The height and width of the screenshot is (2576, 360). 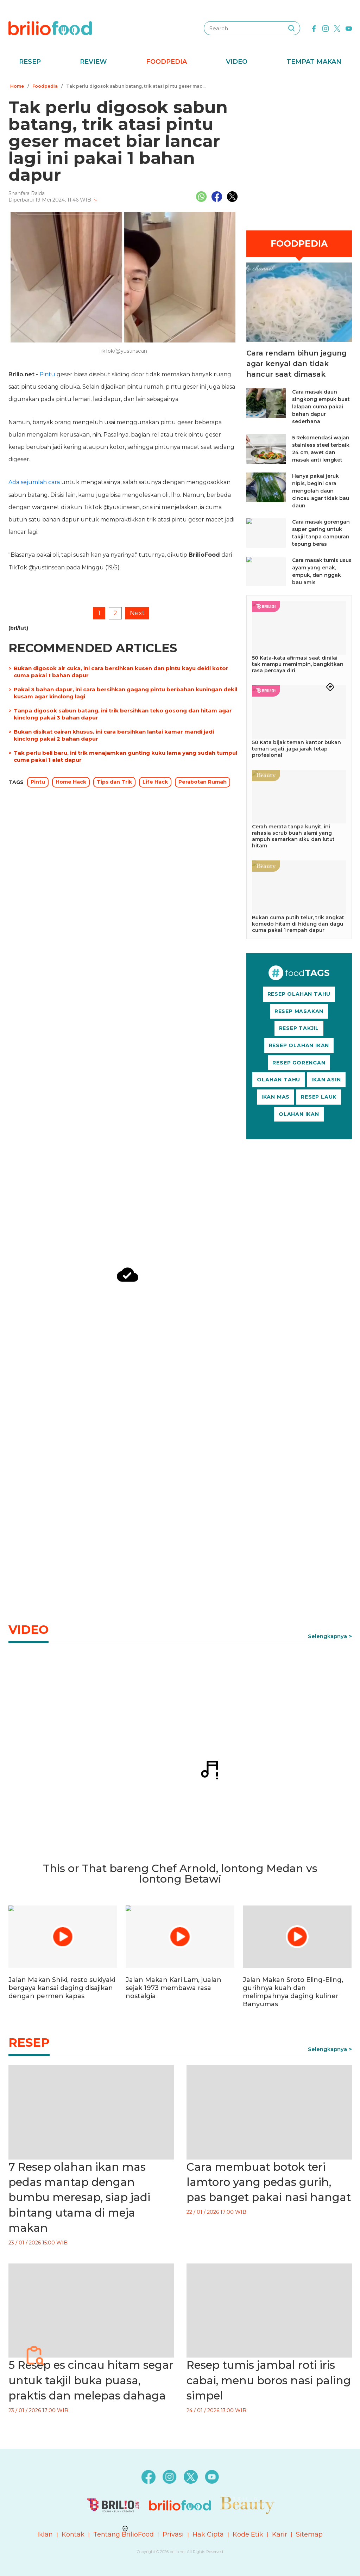 I want to click on file successfully uploaded to cloud, so click(x=127, y=1274).